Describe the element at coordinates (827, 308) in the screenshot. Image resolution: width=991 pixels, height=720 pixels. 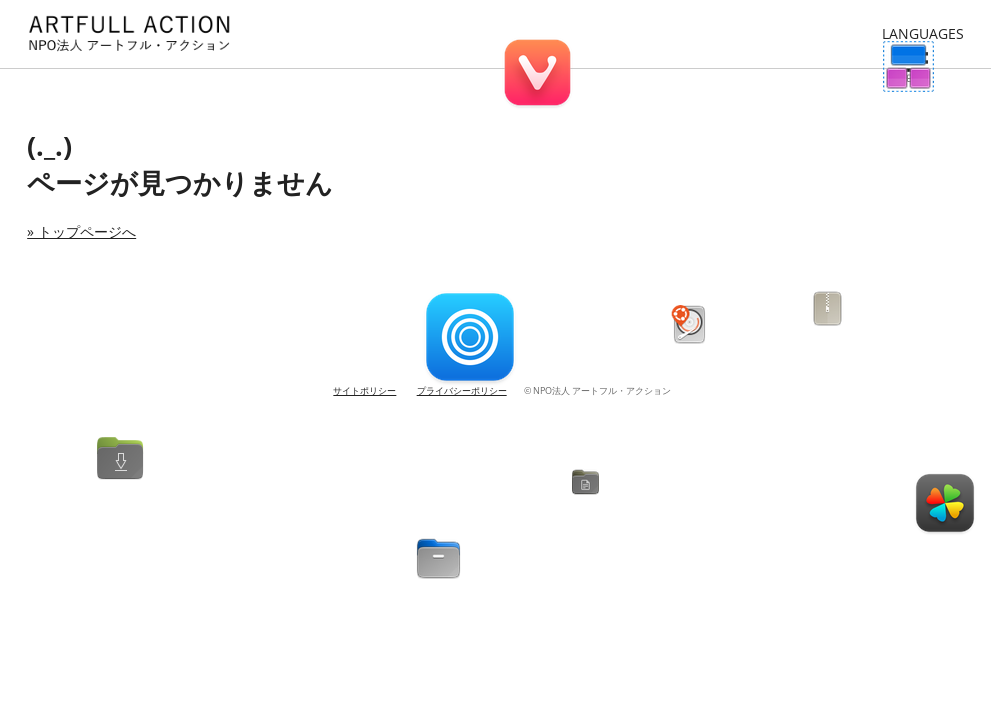
I see `open file roller archive manager` at that location.